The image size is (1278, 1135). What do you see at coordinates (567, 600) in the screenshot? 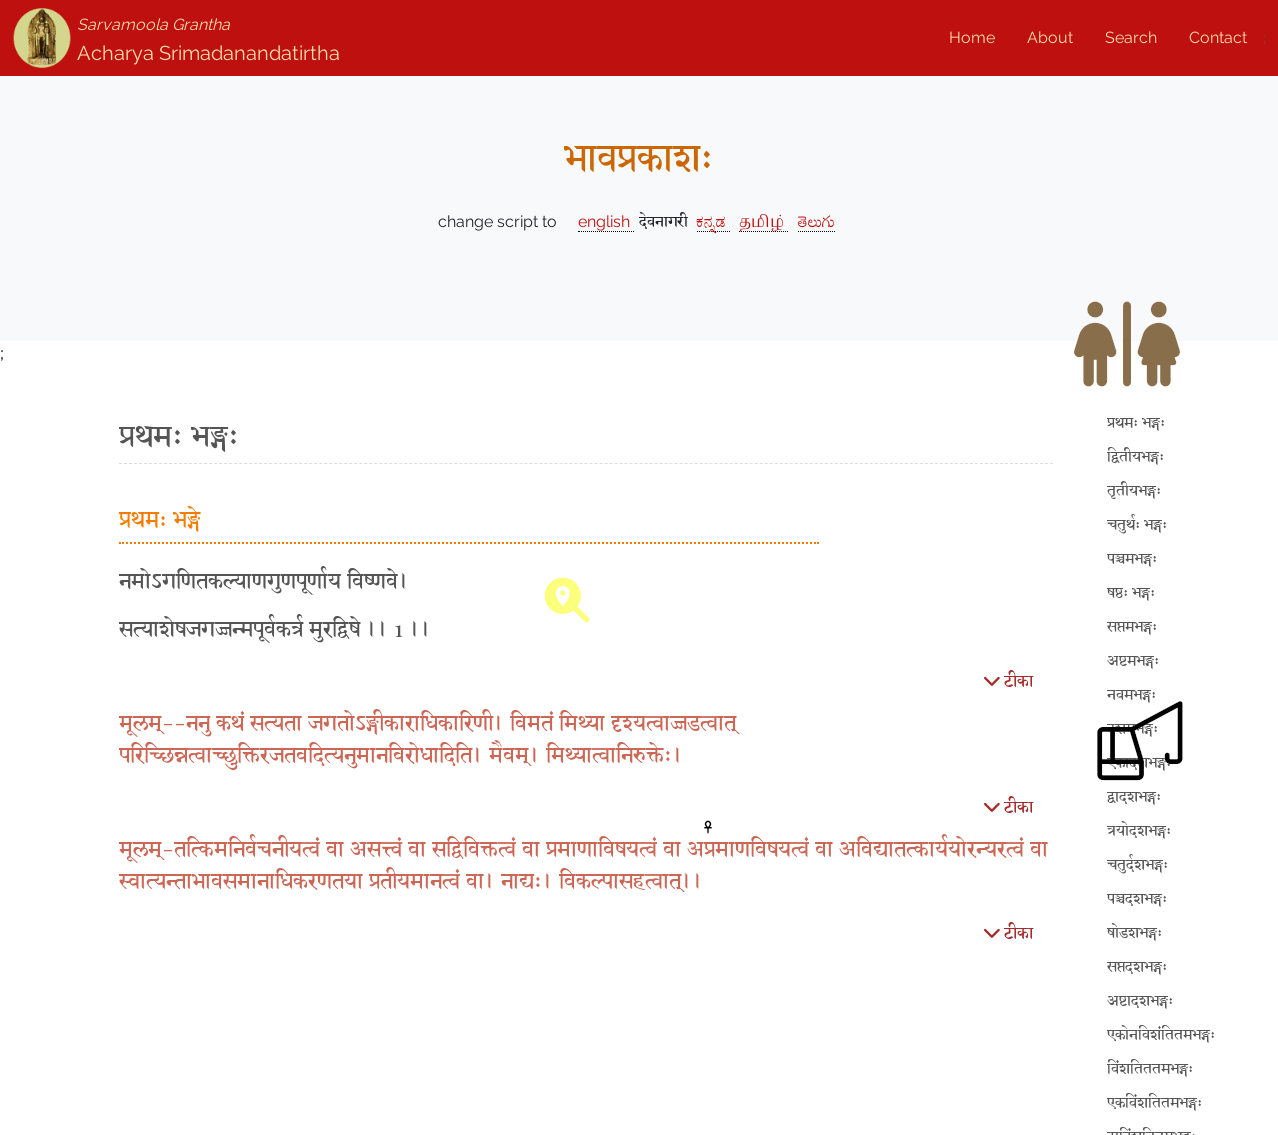
I see `search for a location` at bounding box center [567, 600].